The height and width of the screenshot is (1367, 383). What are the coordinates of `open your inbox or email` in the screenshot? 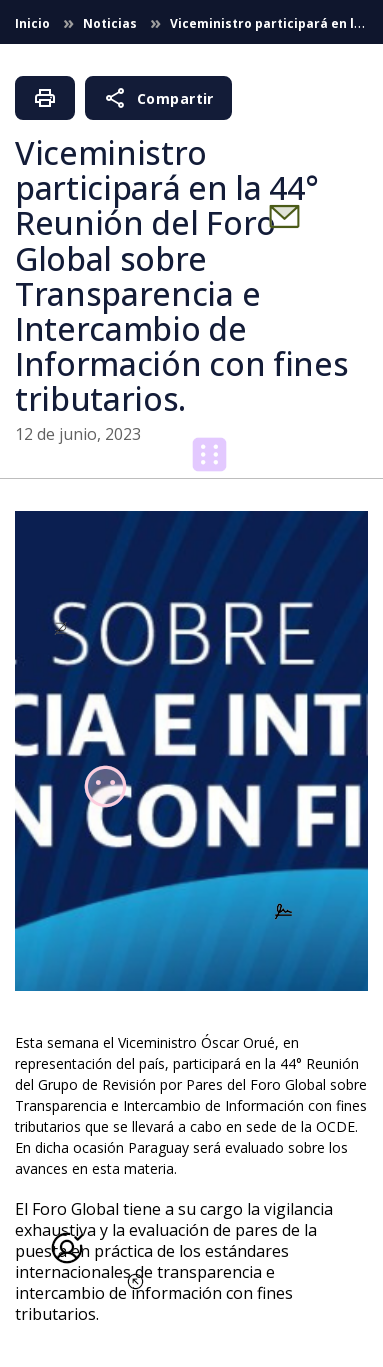 It's located at (284, 216).